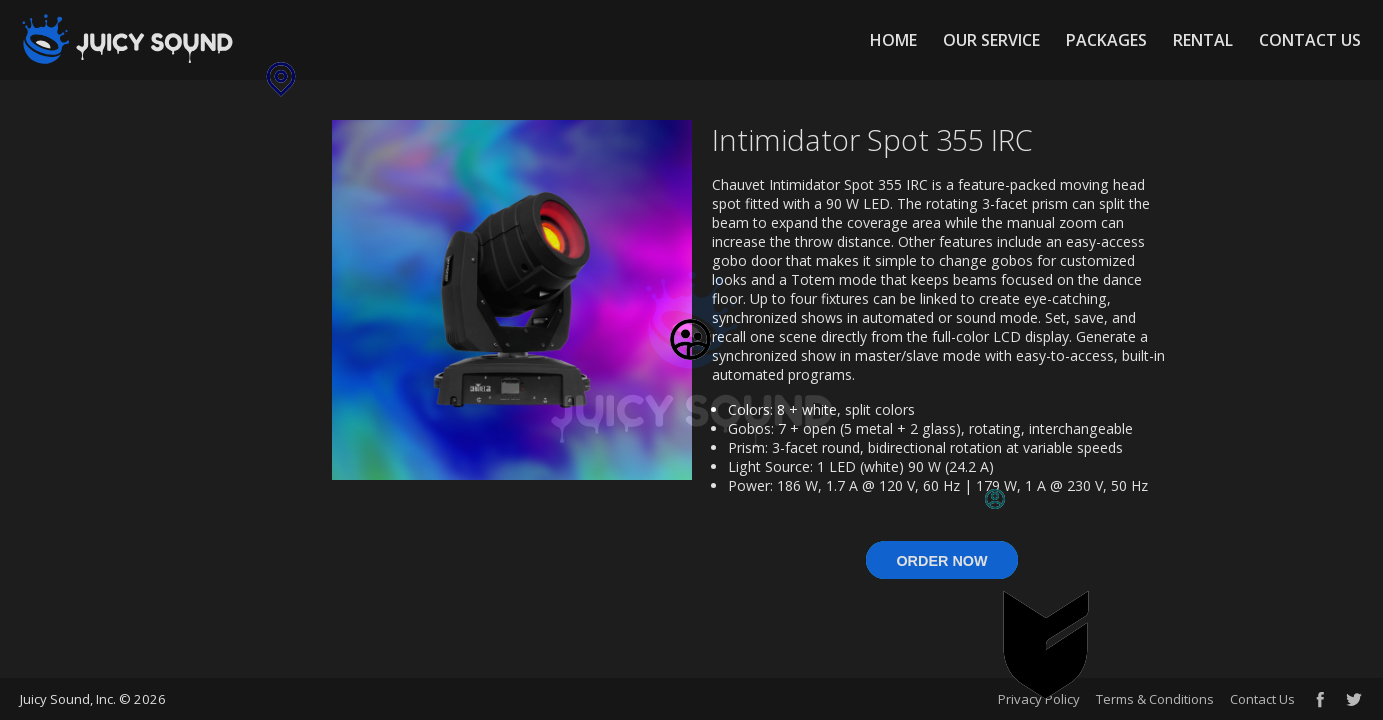 The image size is (1383, 720). I want to click on access your account or profile settings, so click(995, 499).